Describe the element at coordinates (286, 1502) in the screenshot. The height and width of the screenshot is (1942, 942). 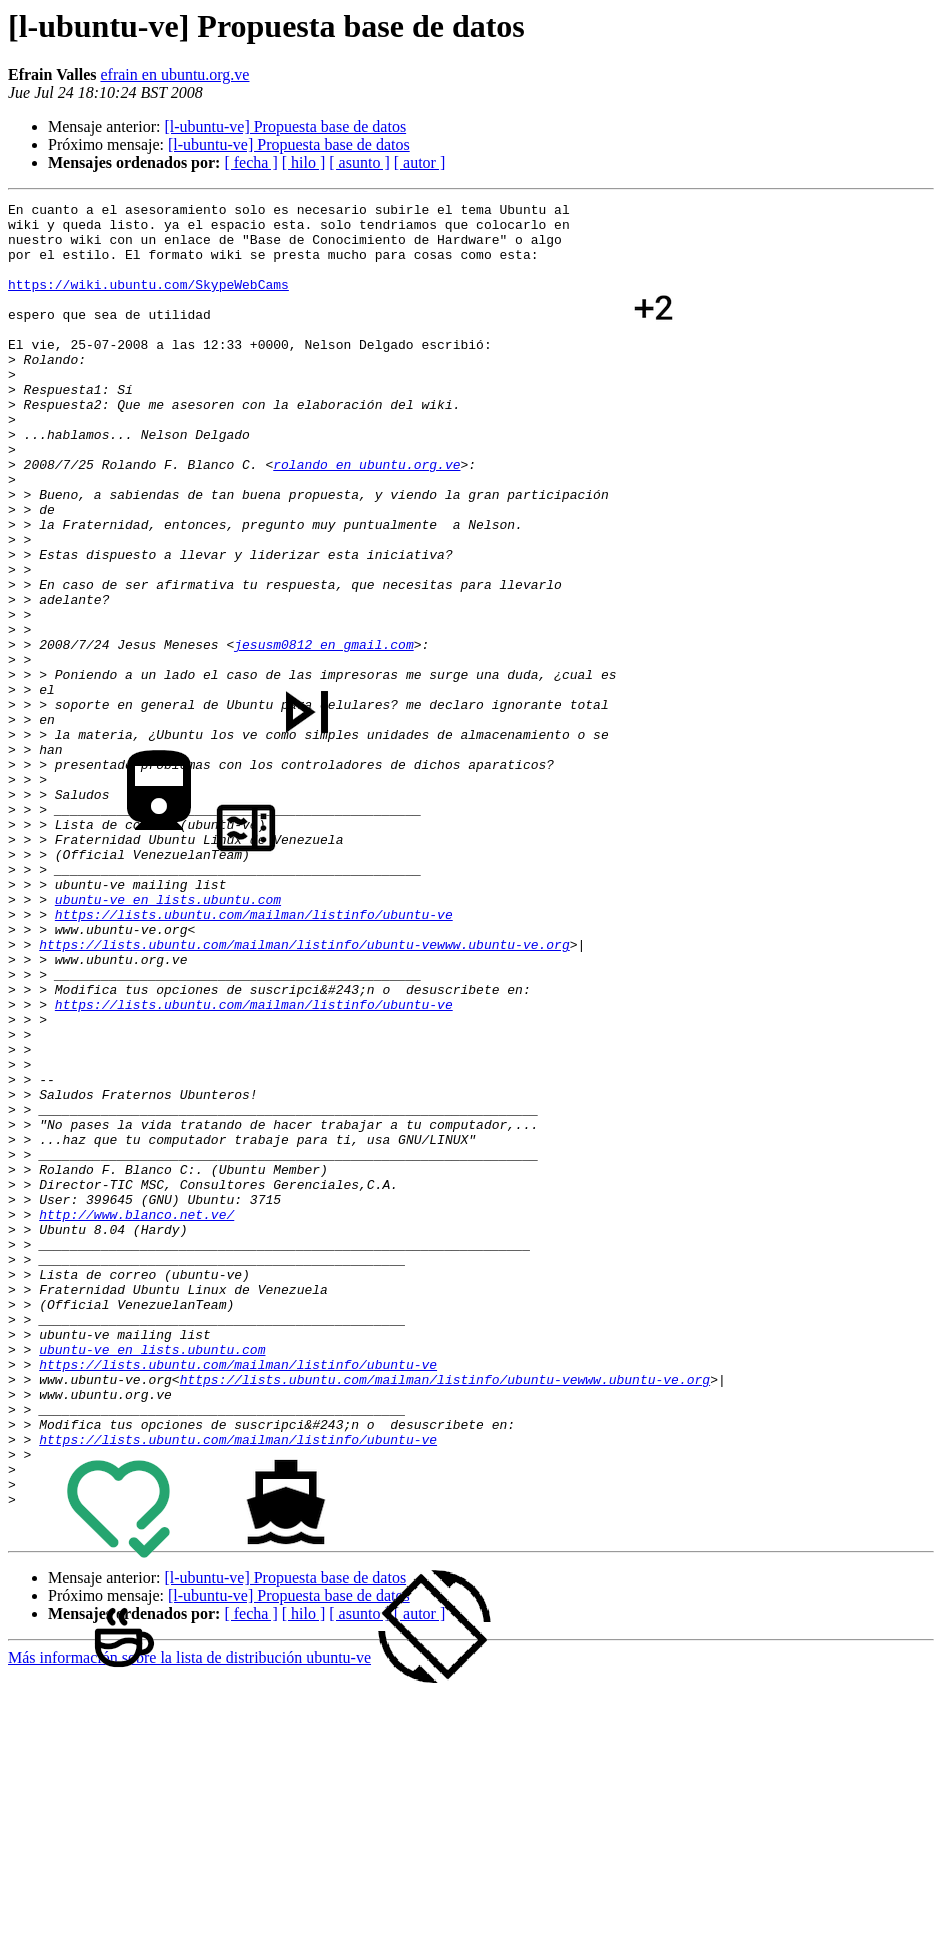
I see `get directions by ferry or boat` at that location.